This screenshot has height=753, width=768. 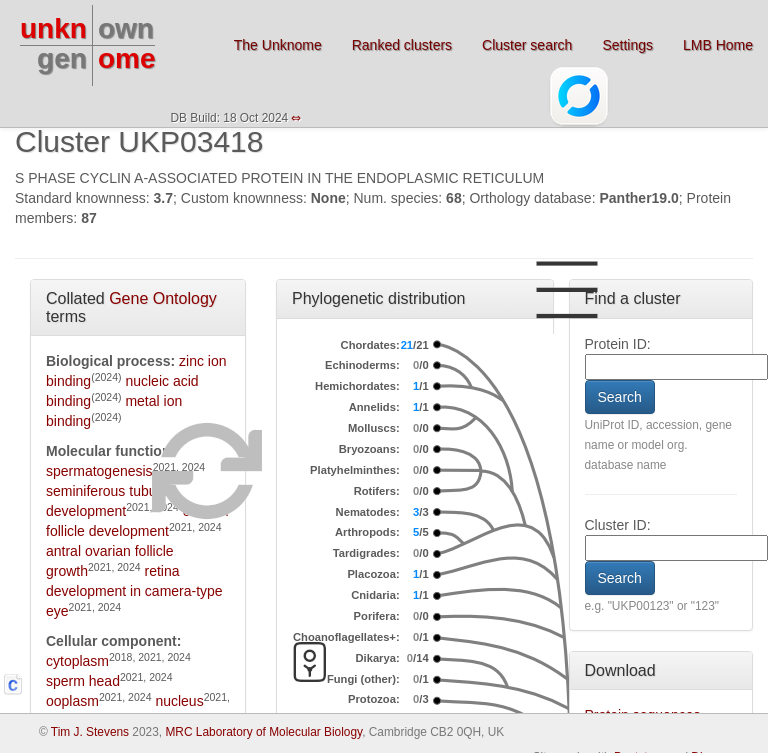 I want to click on access Time Machine backups, so click(x=311, y=662).